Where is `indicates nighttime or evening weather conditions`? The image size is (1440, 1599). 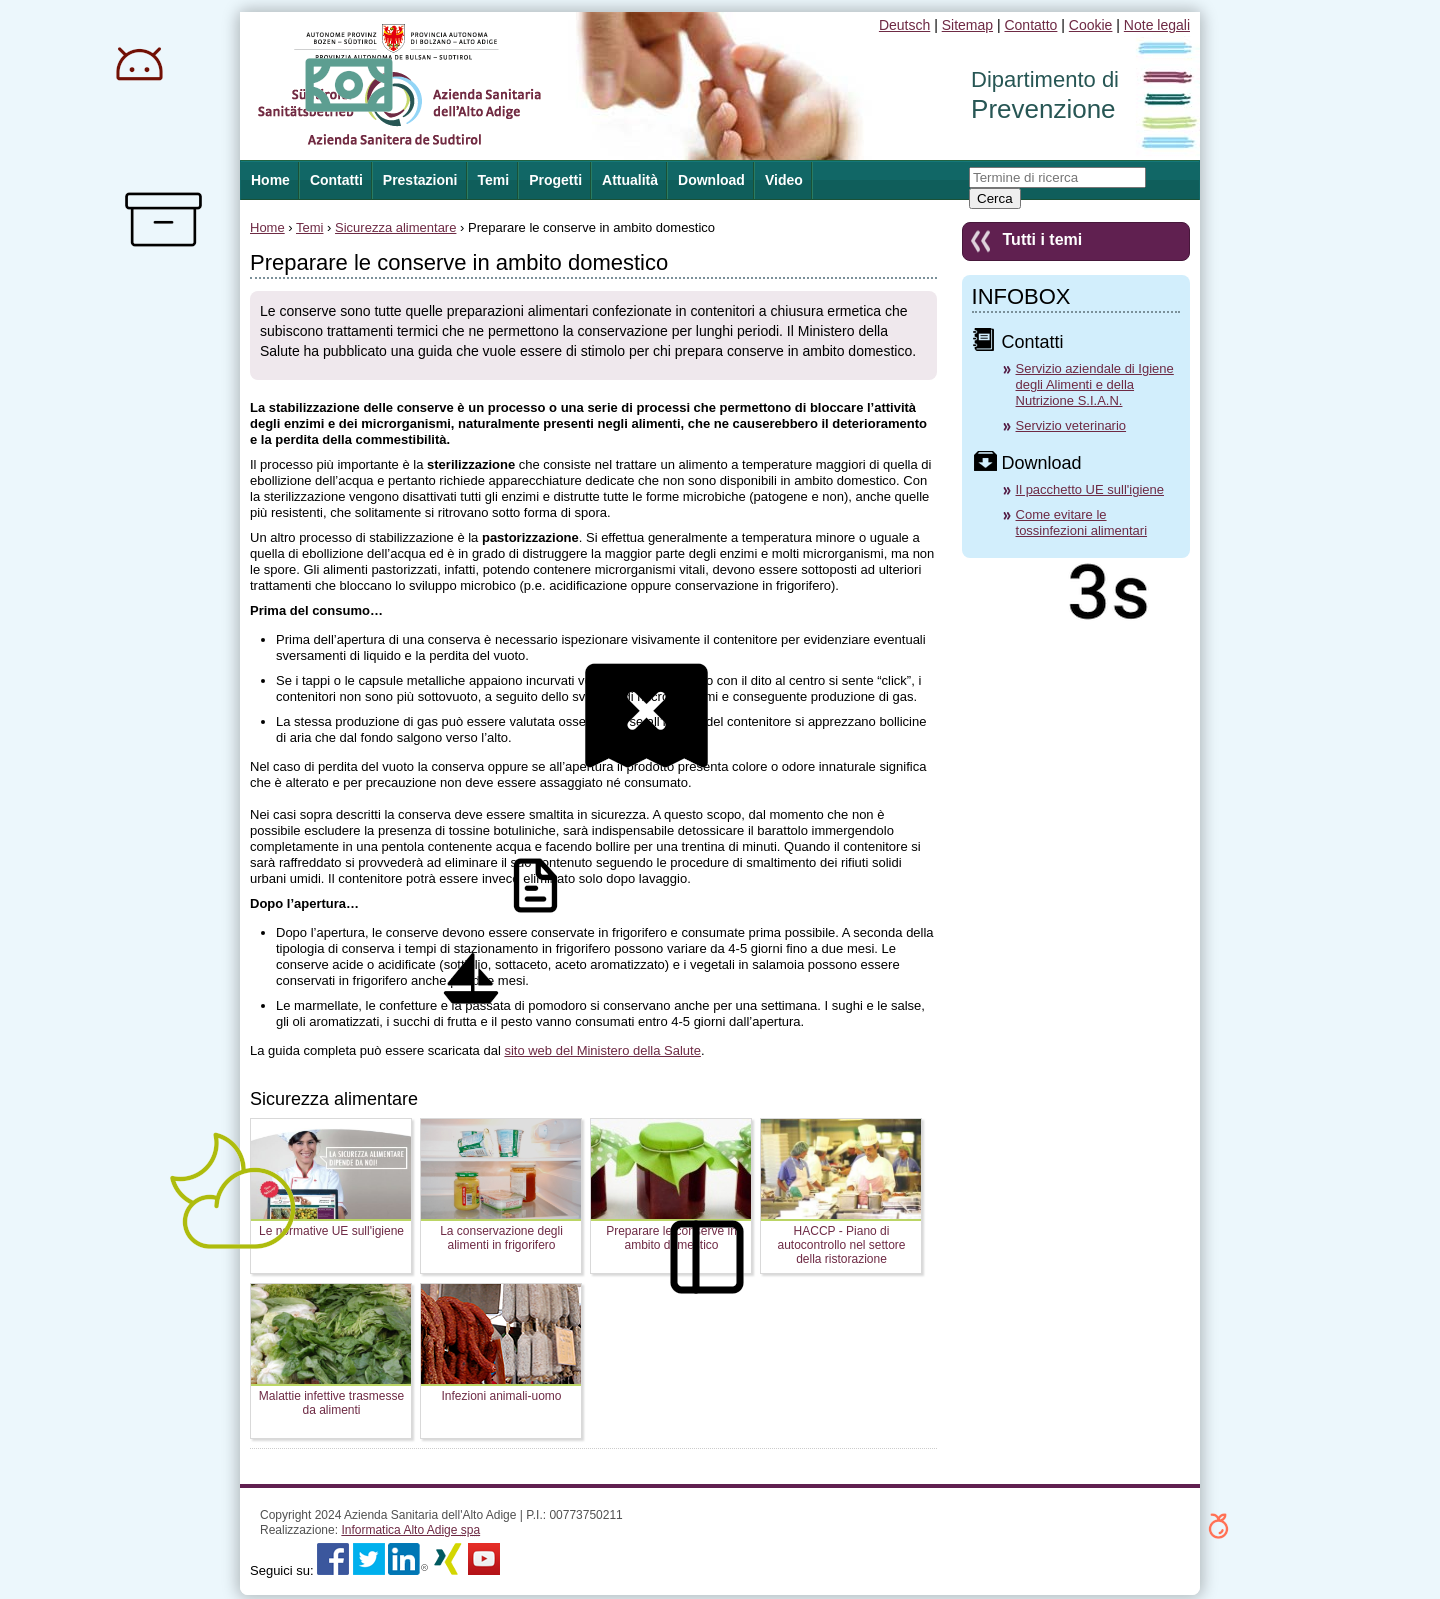
indicates nighttime or evening weather conditions is located at coordinates (230, 1197).